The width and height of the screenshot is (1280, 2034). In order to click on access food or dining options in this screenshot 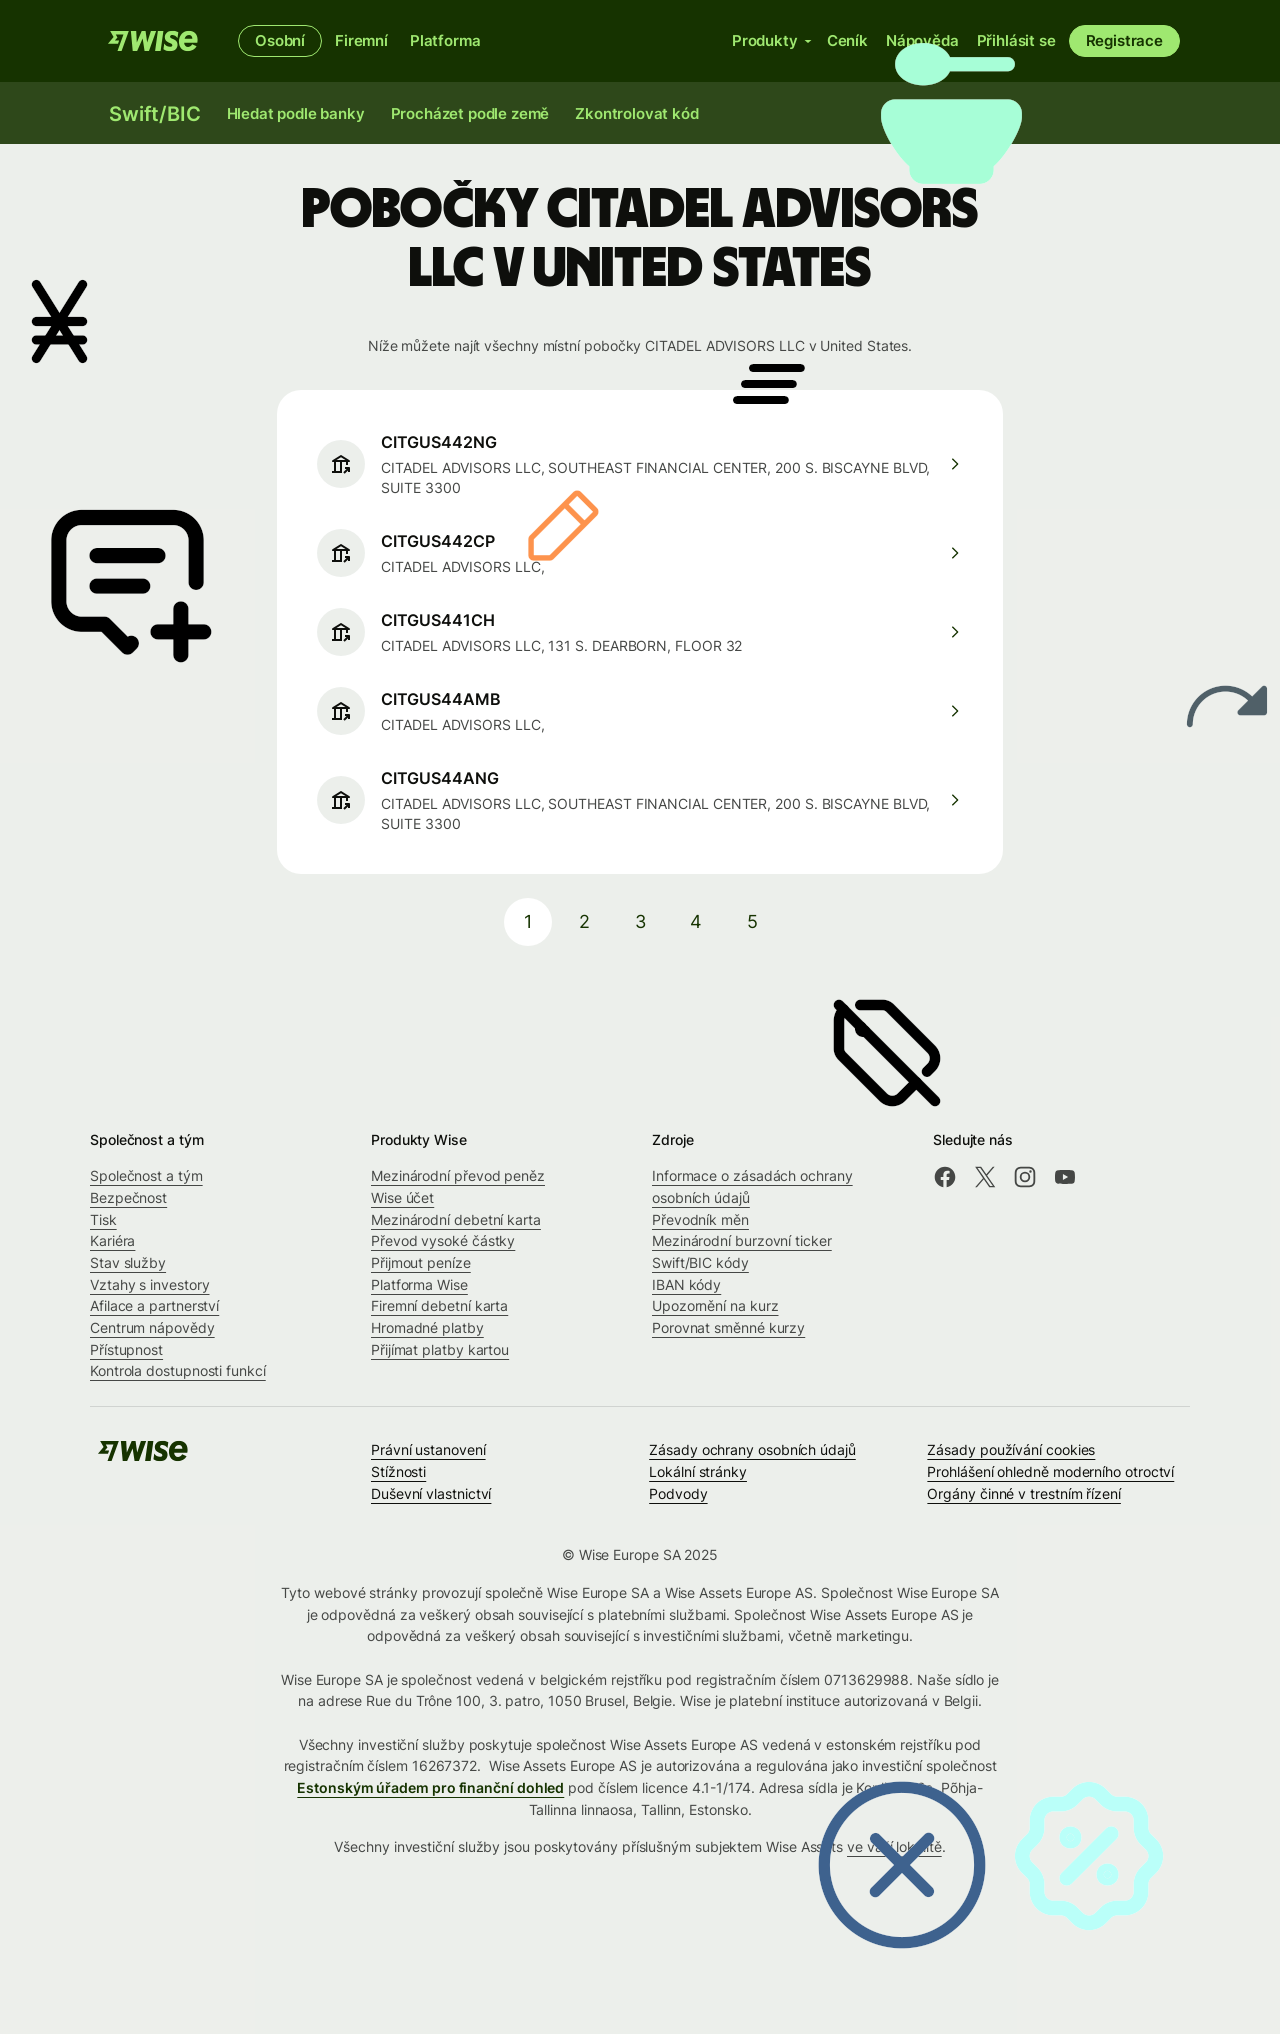, I will do `click(951, 113)`.